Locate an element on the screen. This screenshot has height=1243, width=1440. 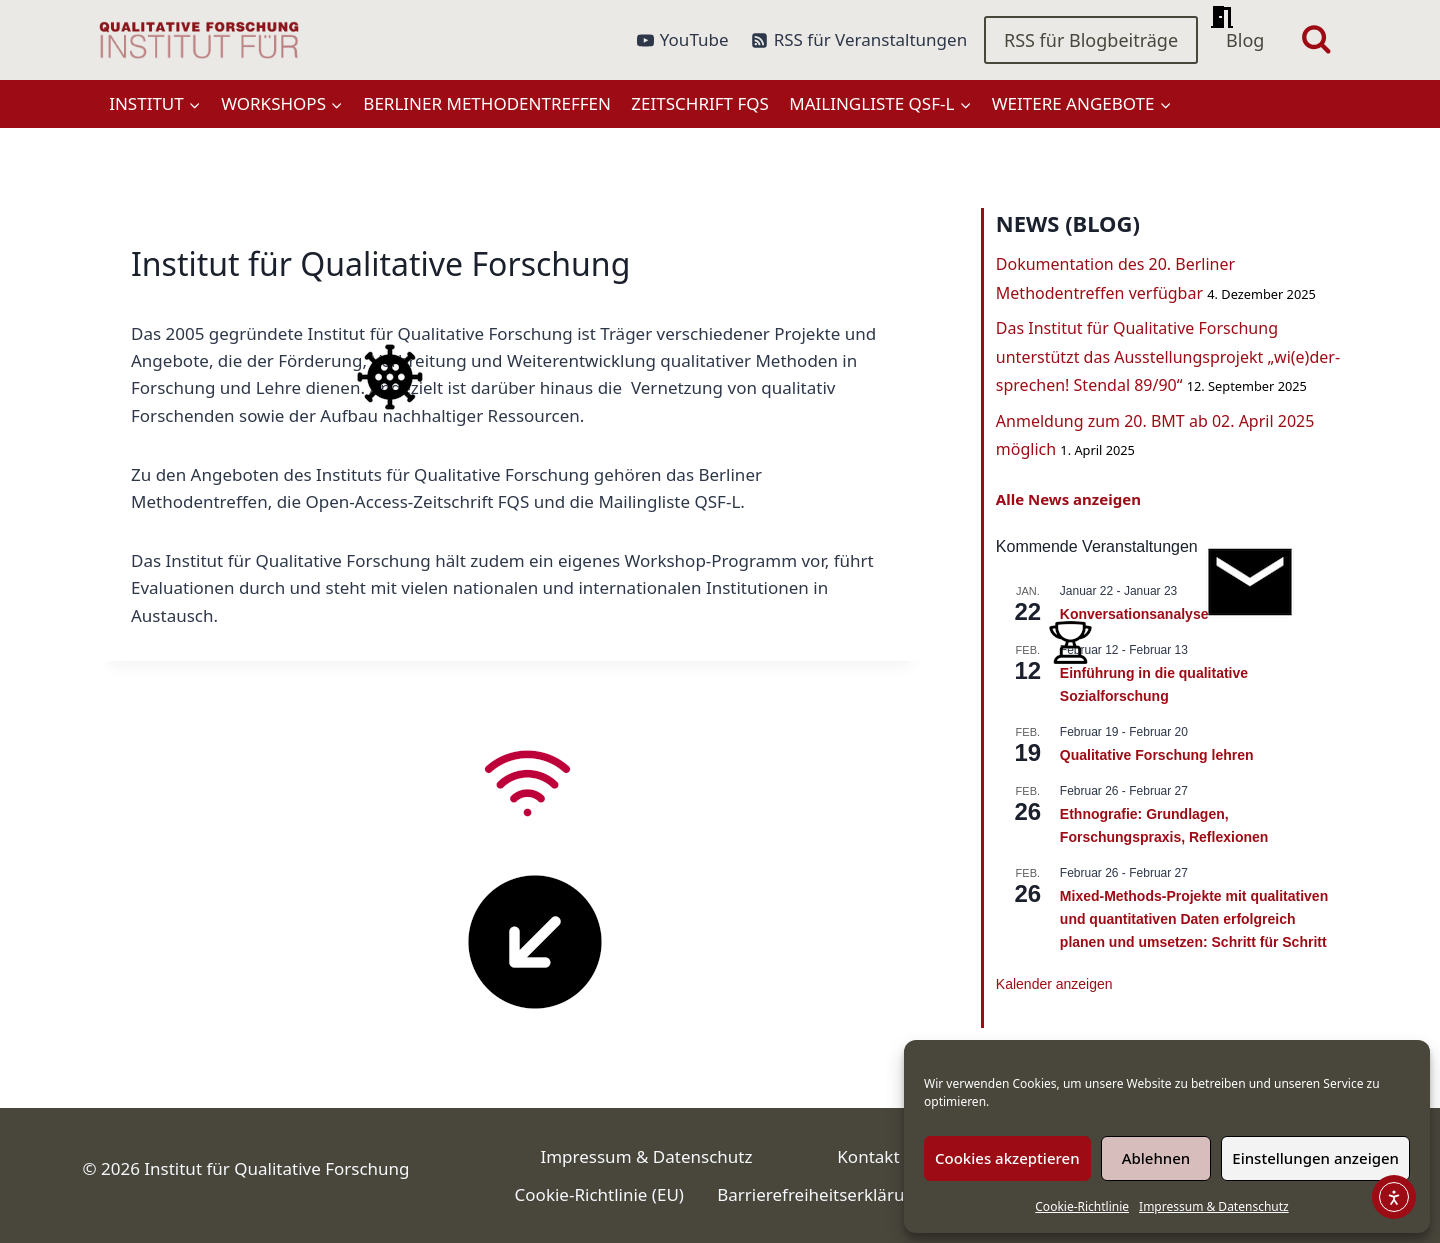
open your email inbox is located at coordinates (1250, 582).